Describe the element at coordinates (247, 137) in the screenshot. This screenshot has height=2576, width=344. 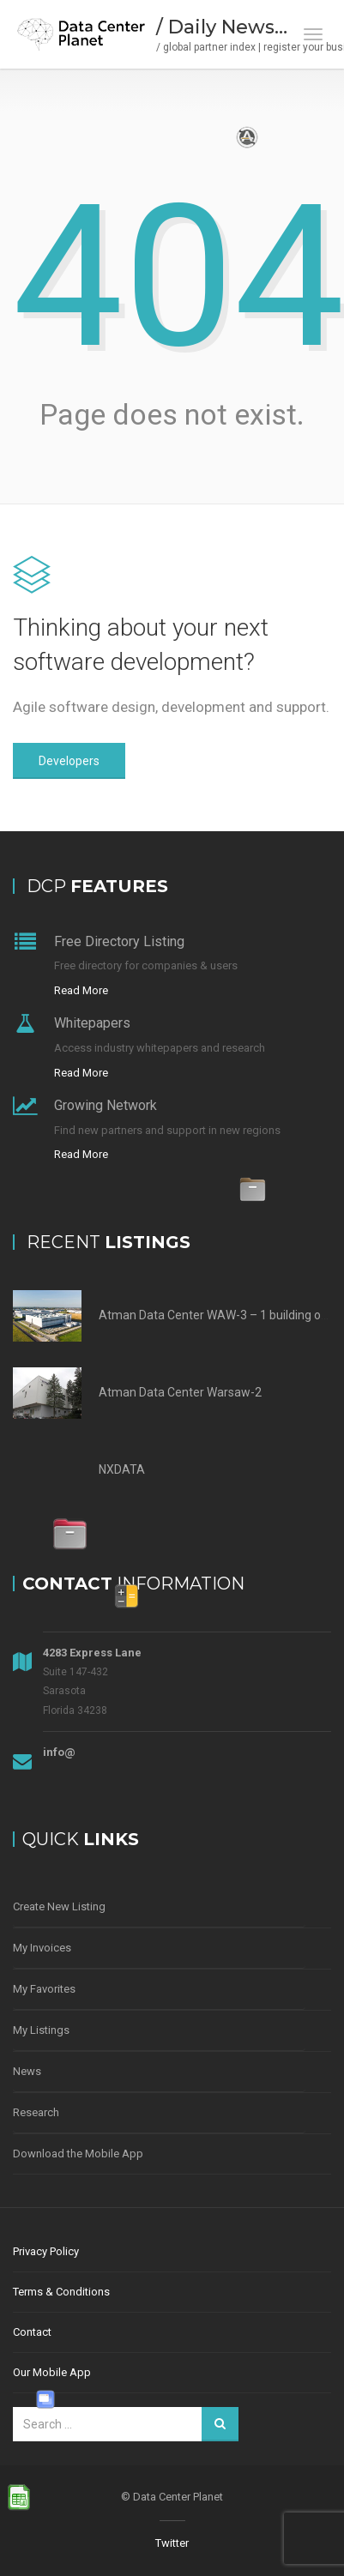
I see `check for available software updates` at that location.